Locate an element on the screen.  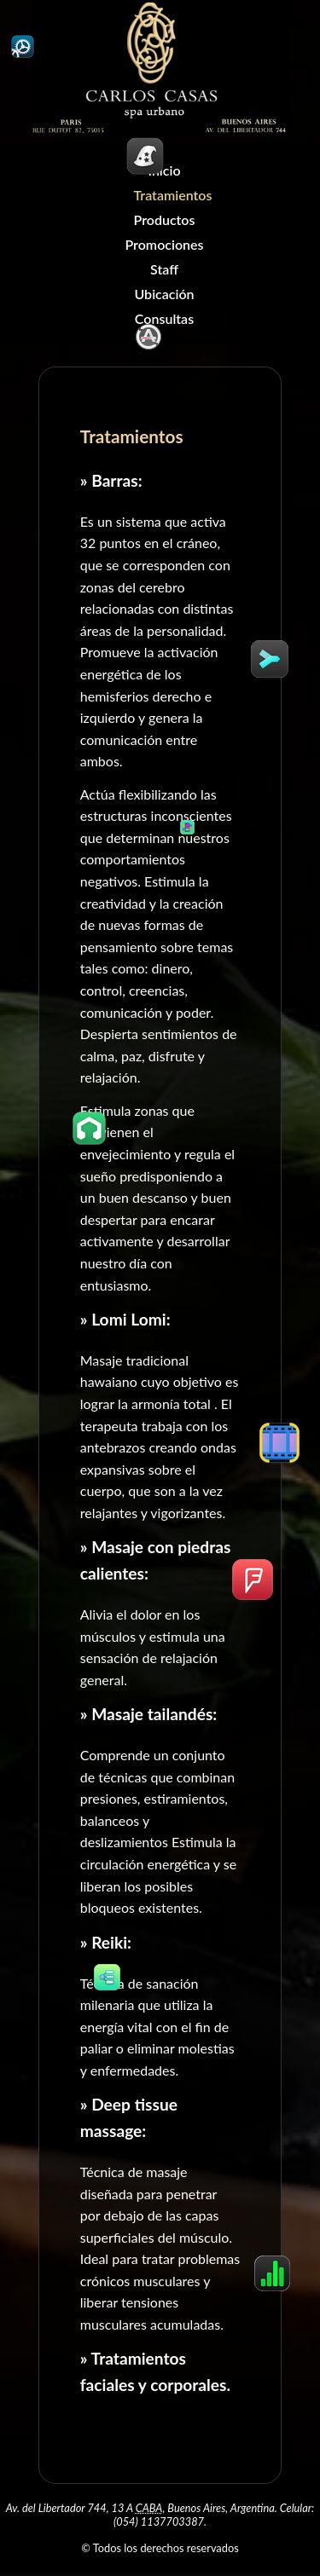
launch guiscrcpy android screen mirroring app is located at coordinates (187, 827).